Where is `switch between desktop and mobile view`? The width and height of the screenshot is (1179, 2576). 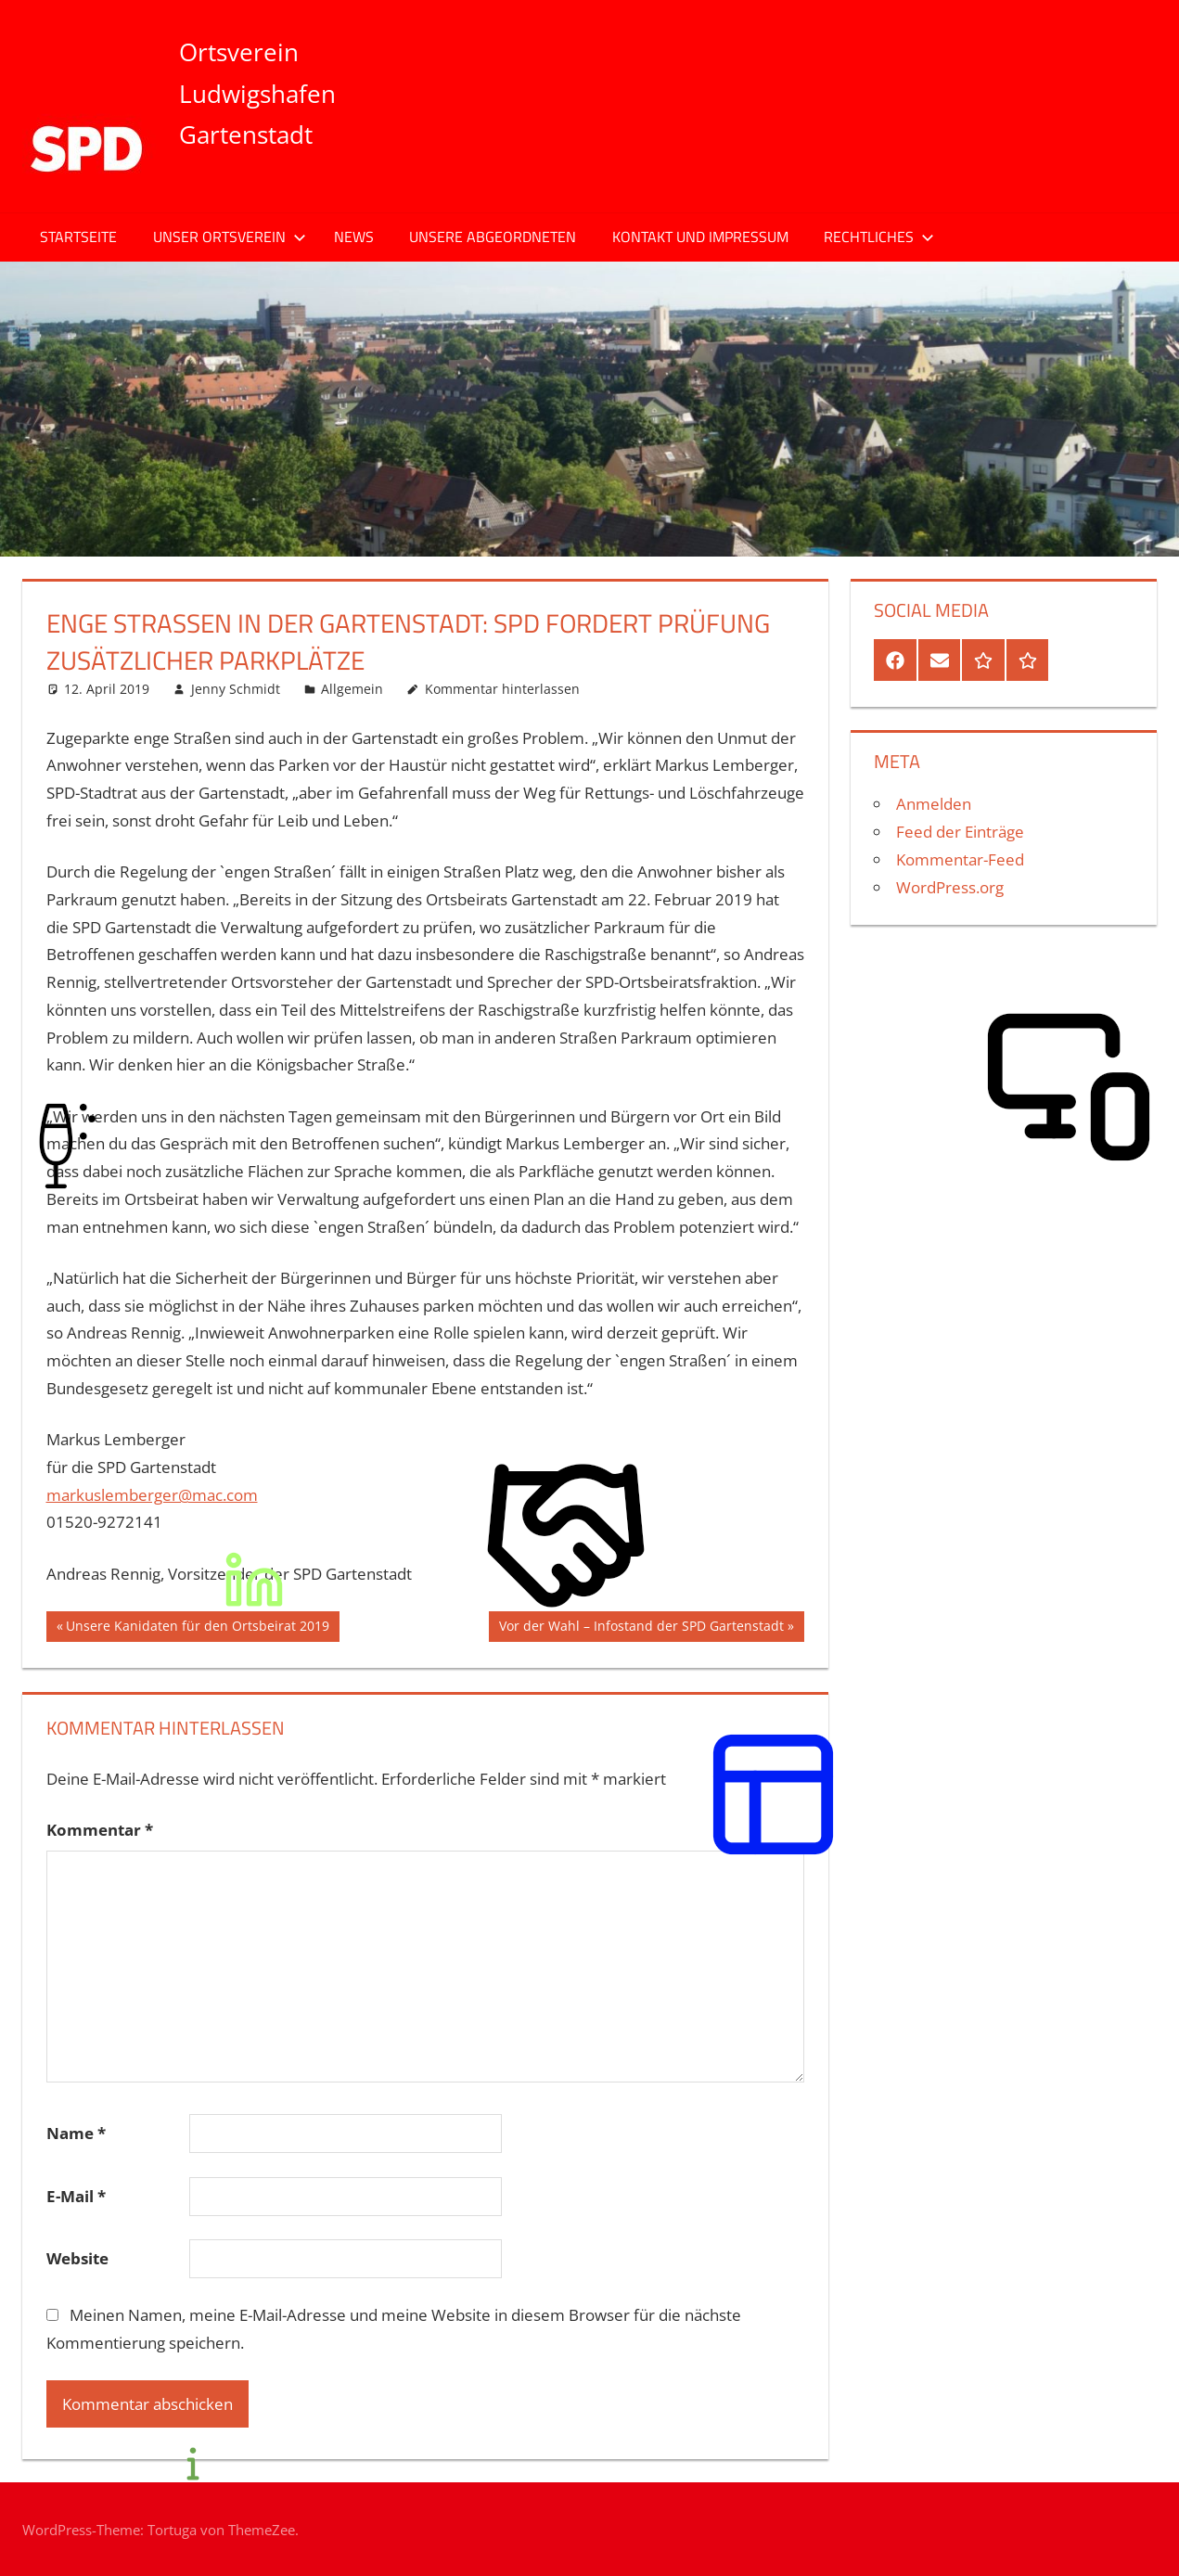 switch between desktop and mobile view is located at coordinates (1069, 1080).